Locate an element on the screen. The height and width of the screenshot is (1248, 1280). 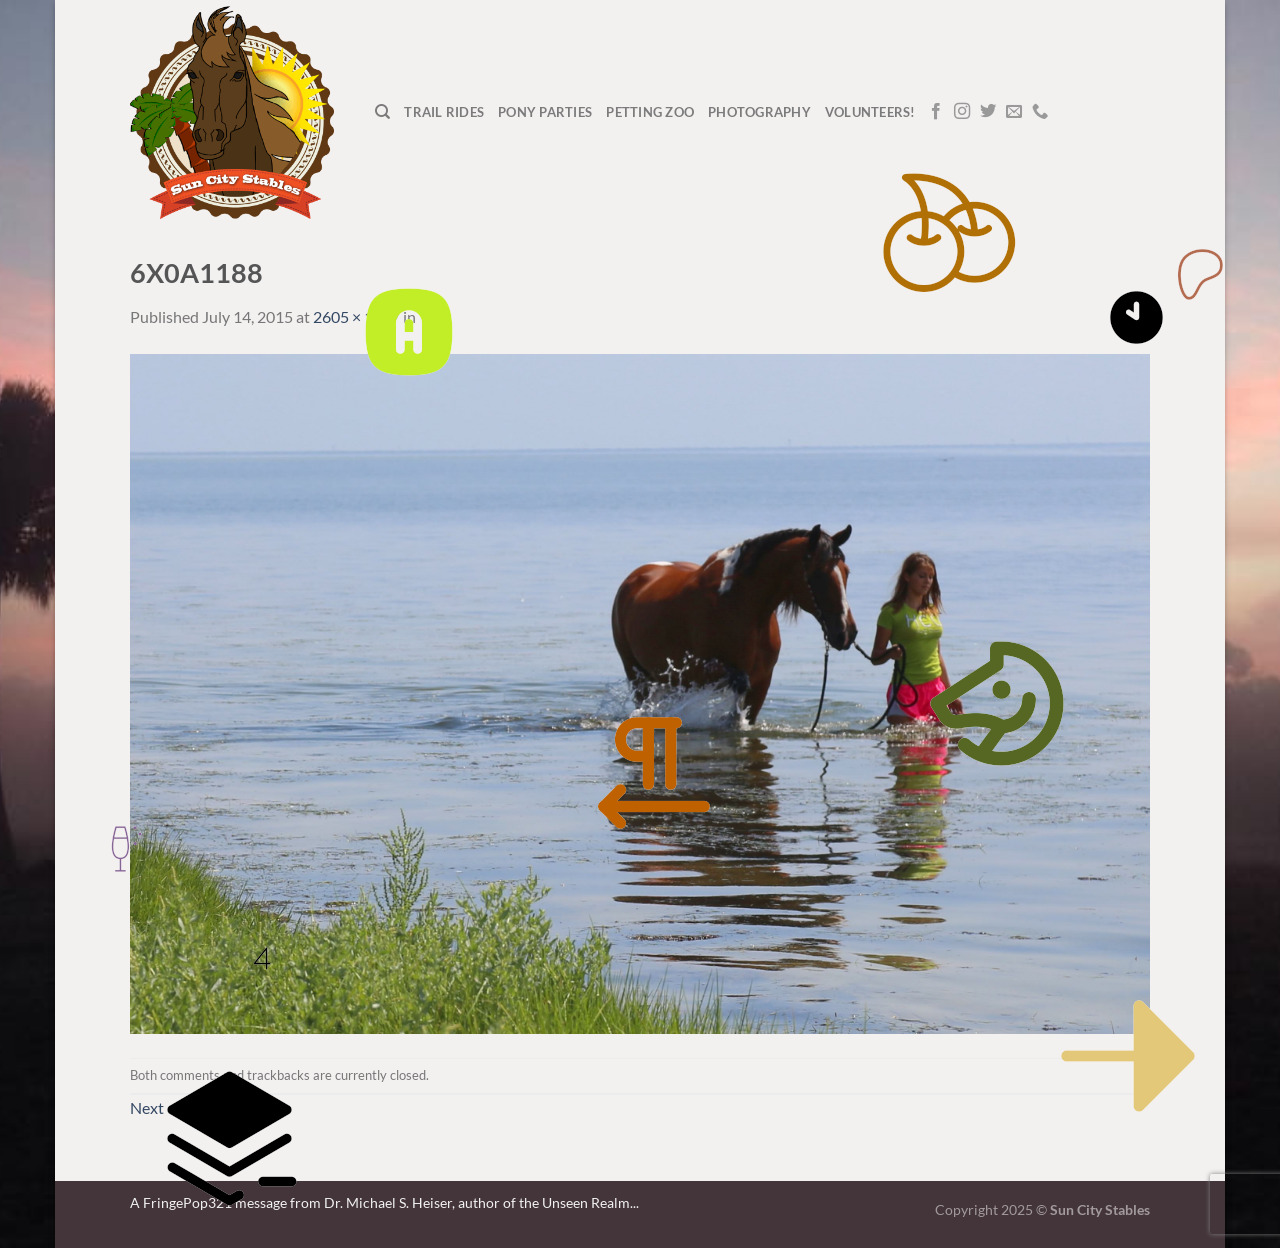
access equestrian or horse-related features is located at coordinates (1001, 703).